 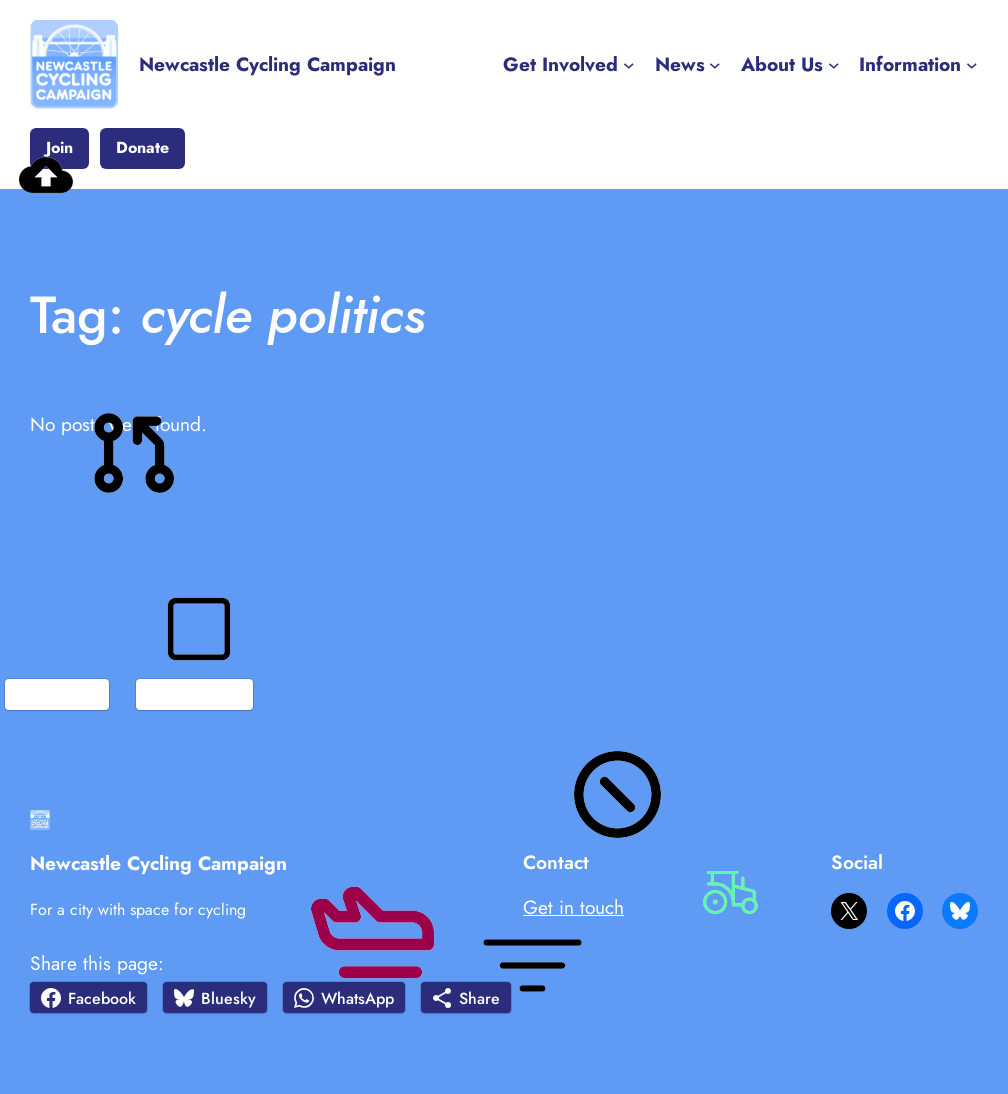 I want to click on select or deselect an item, so click(x=199, y=629).